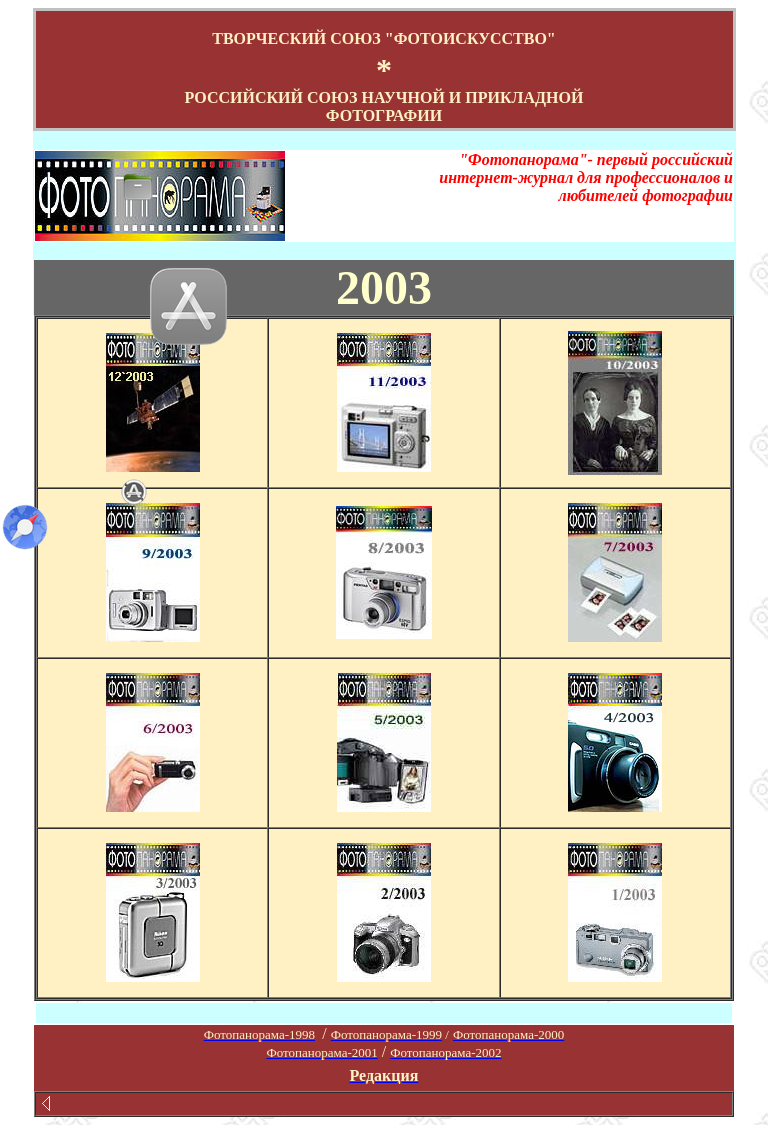  What do you see at coordinates (138, 187) in the screenshot?
I see `open the file manager app` at bounding box center [138, 187].